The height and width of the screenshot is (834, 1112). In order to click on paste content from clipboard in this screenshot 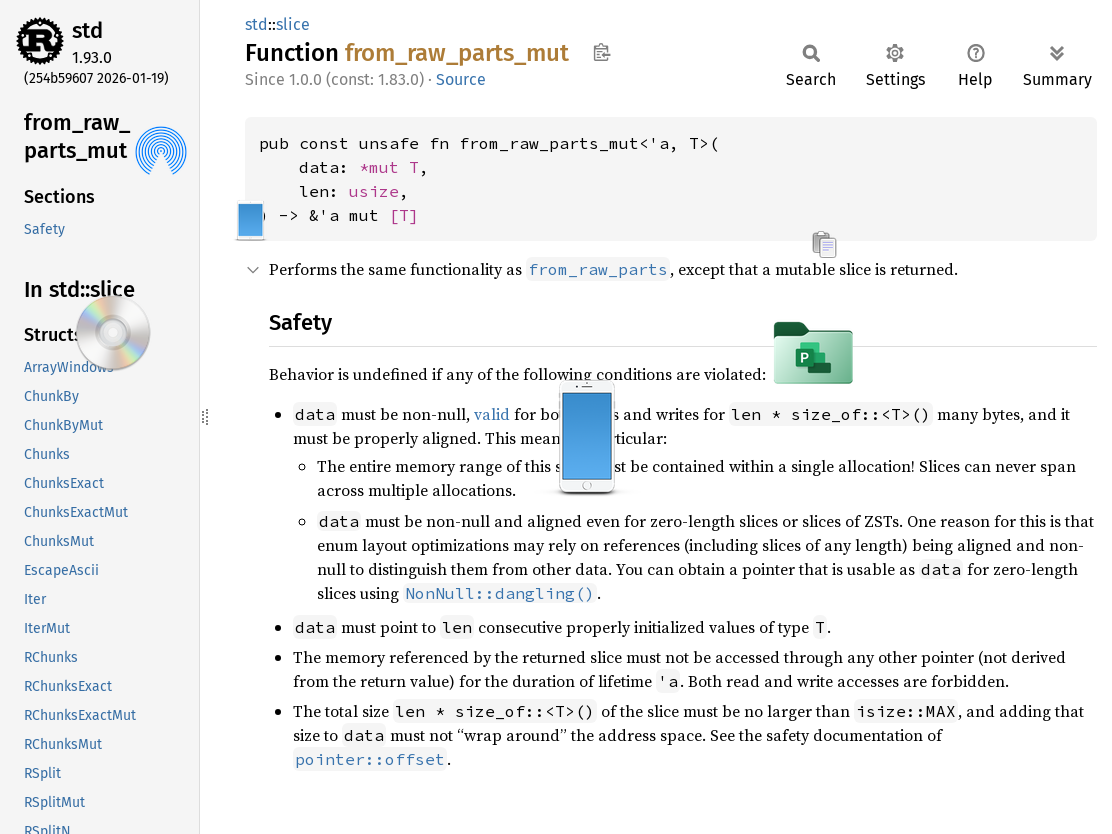, I will do `click(824, 244)`.